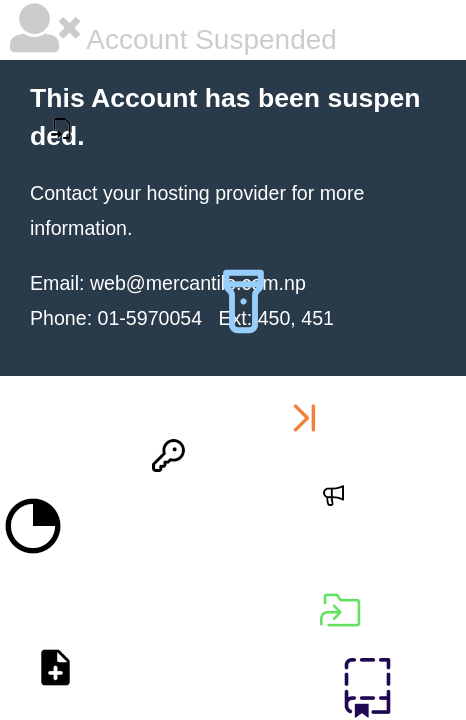  What do you see at coordinates (342, 610) in the screenshot?
I see `access a linked or shortcut folder` at bounding box center [342, 610].